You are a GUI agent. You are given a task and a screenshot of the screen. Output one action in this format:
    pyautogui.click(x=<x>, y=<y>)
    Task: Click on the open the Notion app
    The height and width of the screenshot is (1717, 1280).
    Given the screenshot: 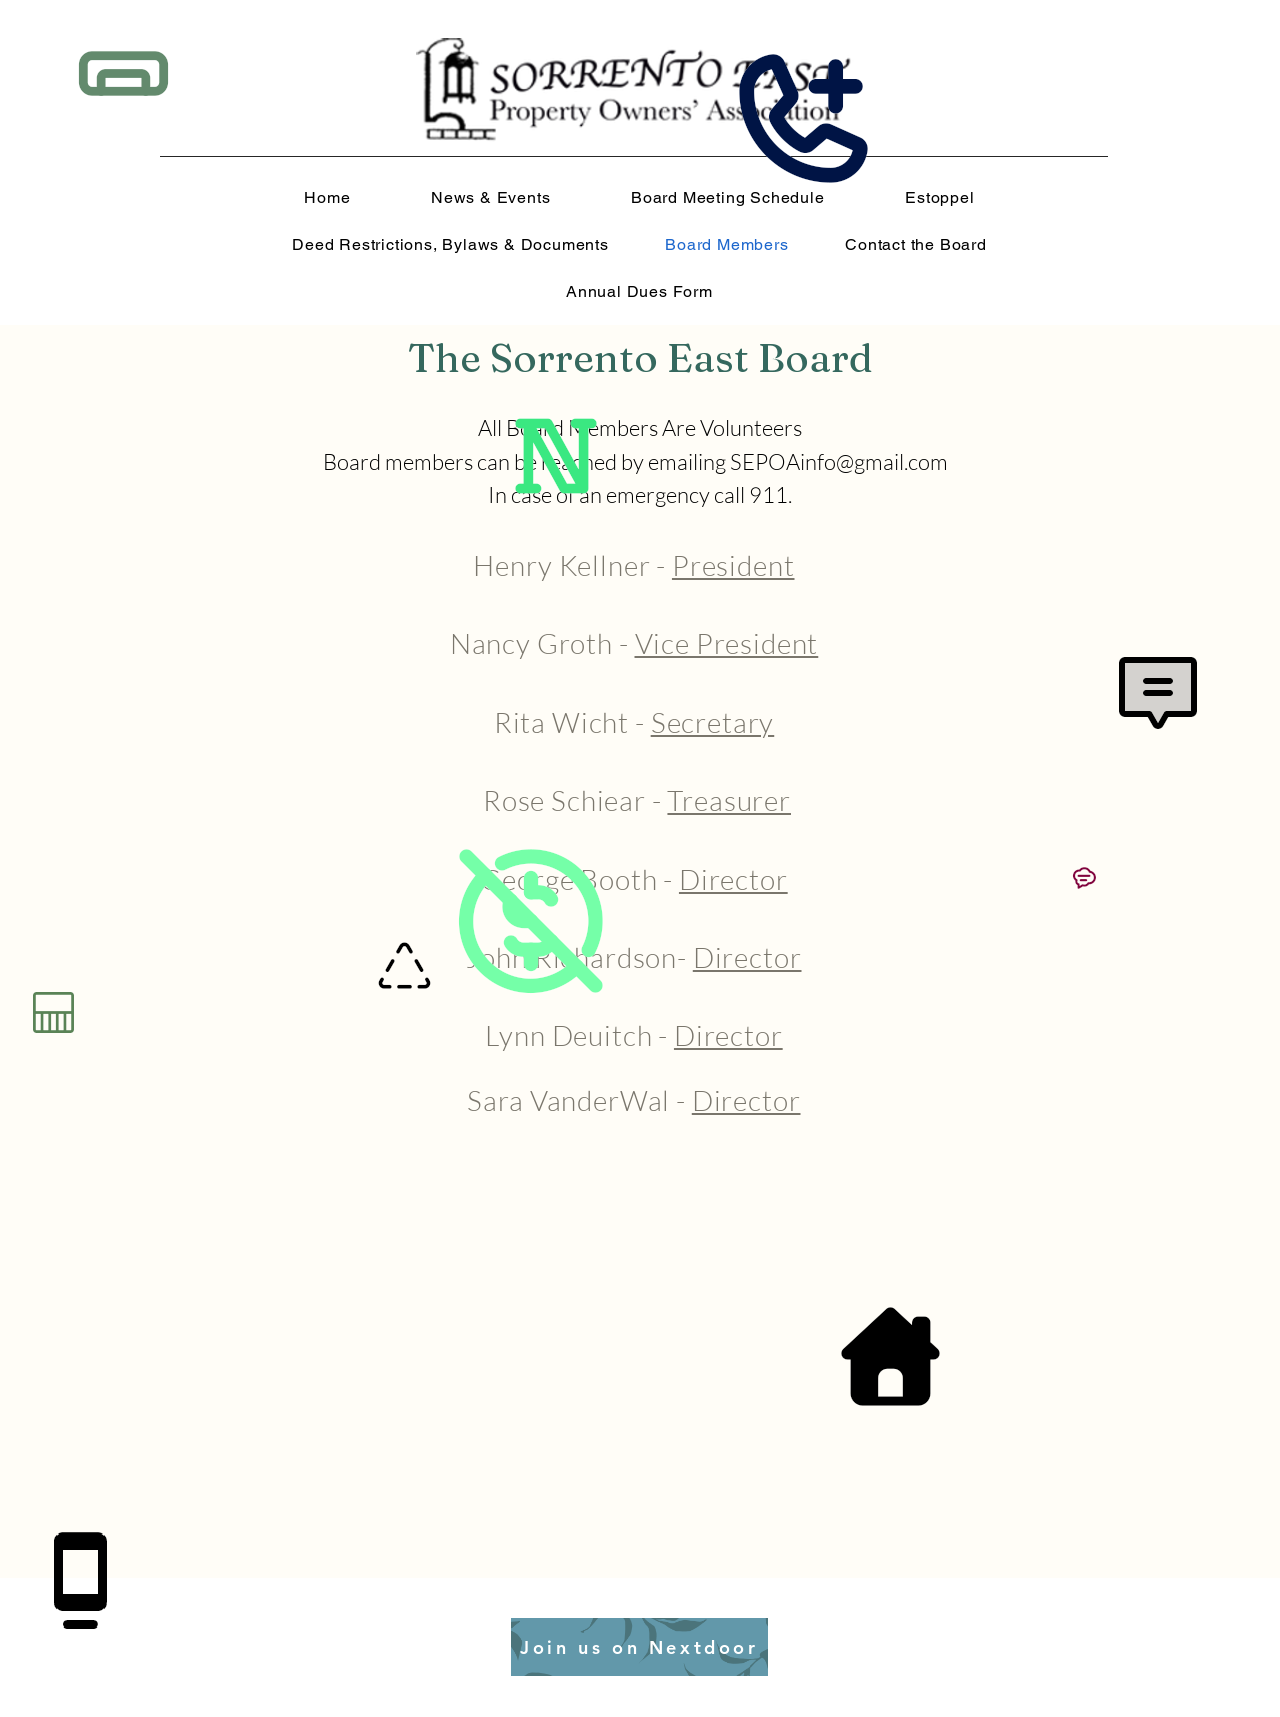 What is the action you would take?
    pyautogui.click(x=556, y=456)
    